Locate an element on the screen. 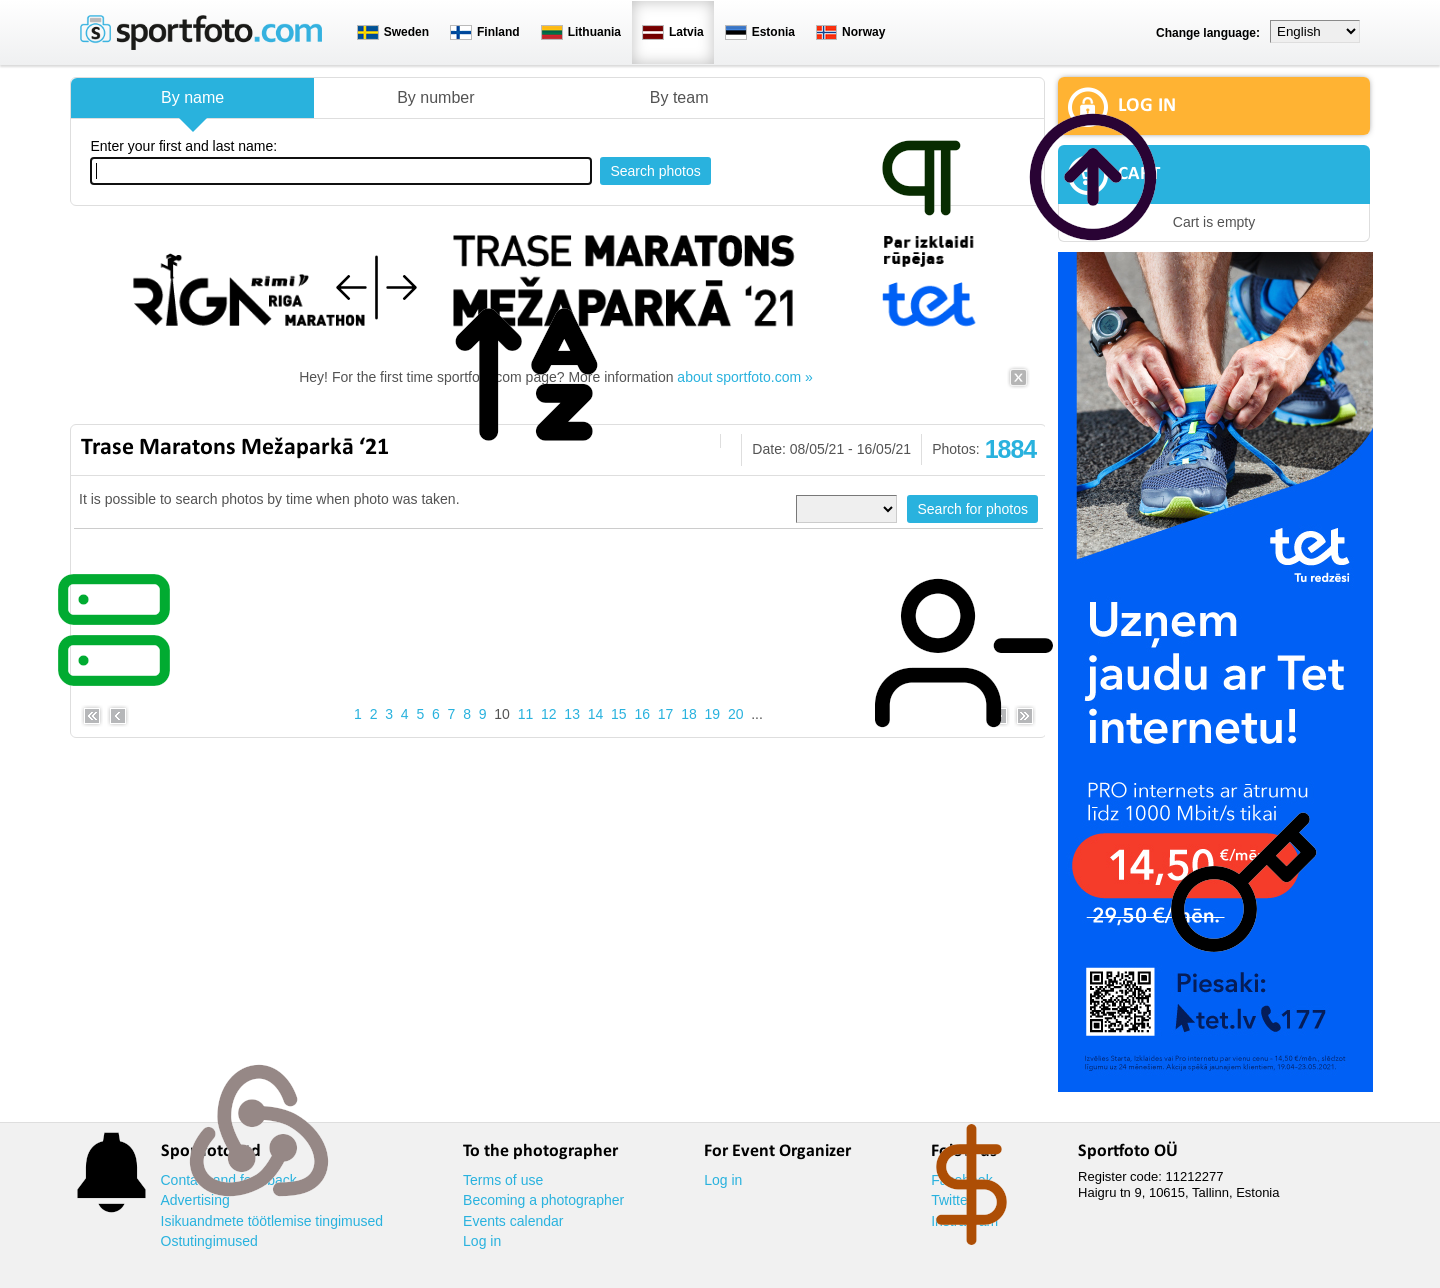  sort items alphabetically in ascending order (A to Z) is located at coordinates (526, 374).